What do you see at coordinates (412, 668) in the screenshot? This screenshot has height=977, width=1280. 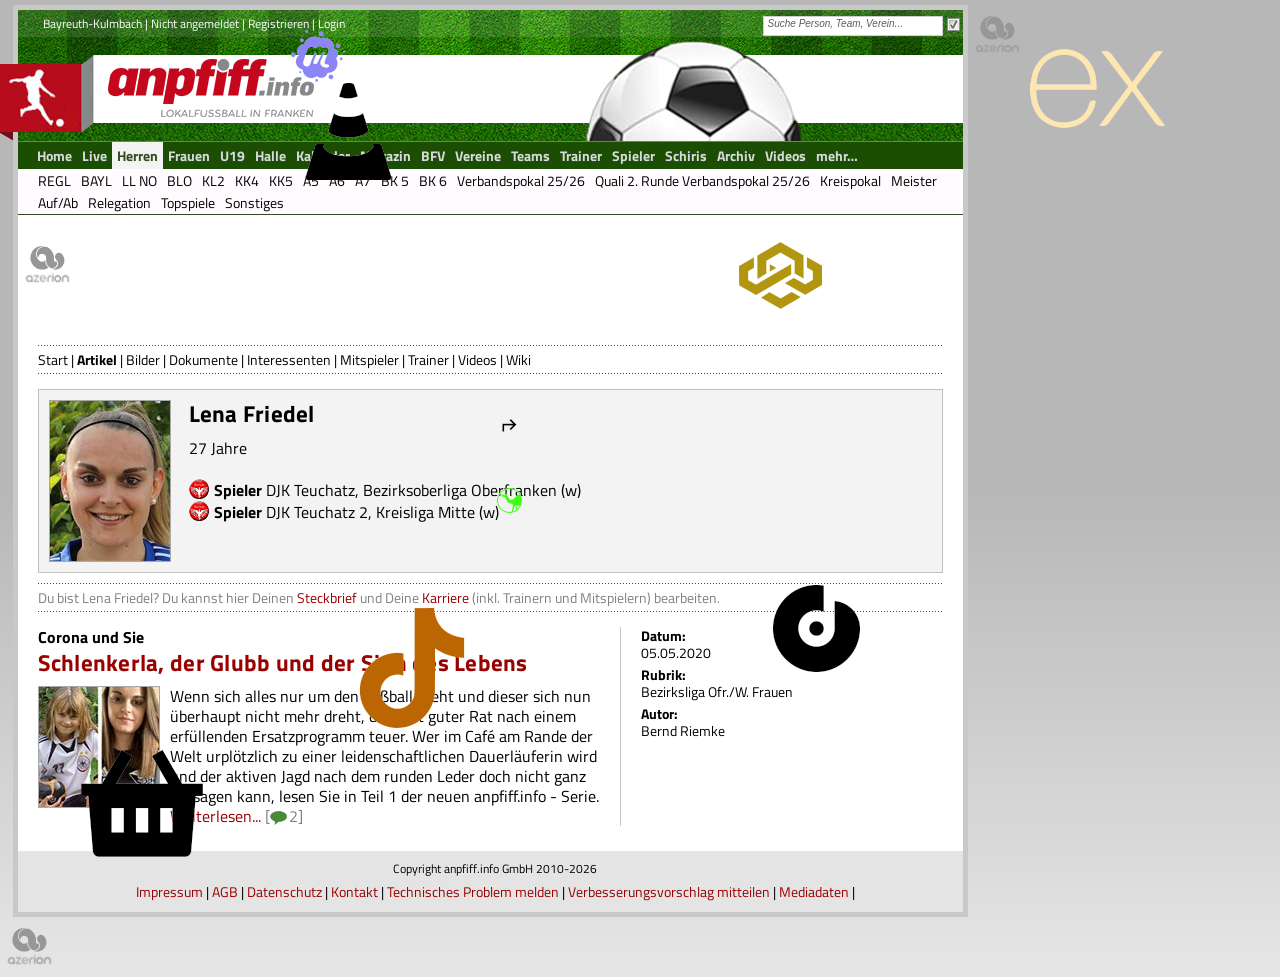 I see `open the TikTok app` at bounding box center [412, 668].